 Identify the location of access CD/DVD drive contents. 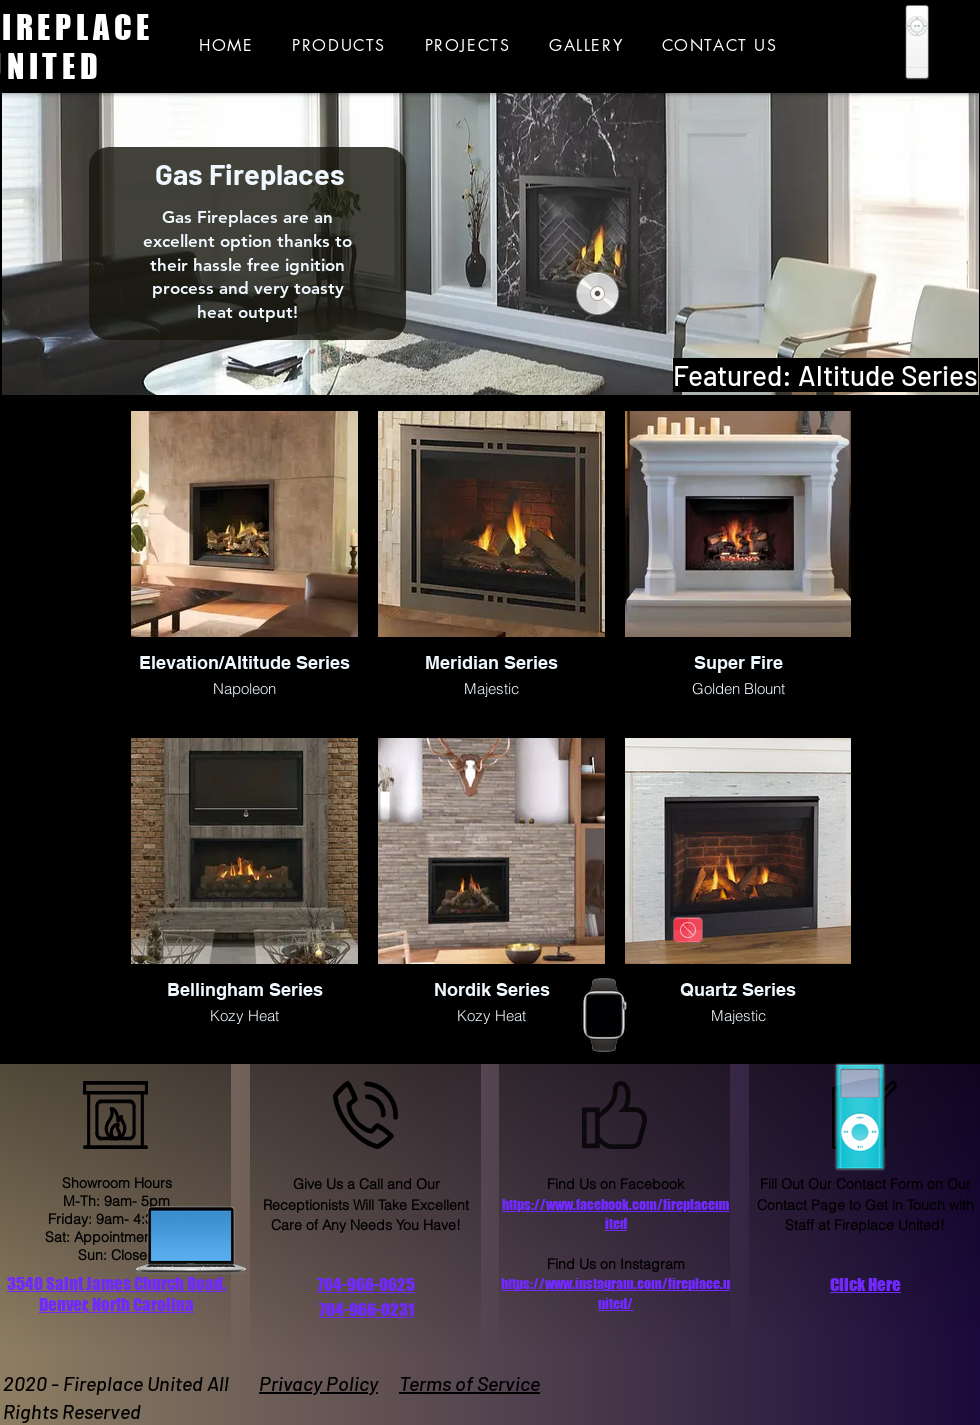
(597, 293).